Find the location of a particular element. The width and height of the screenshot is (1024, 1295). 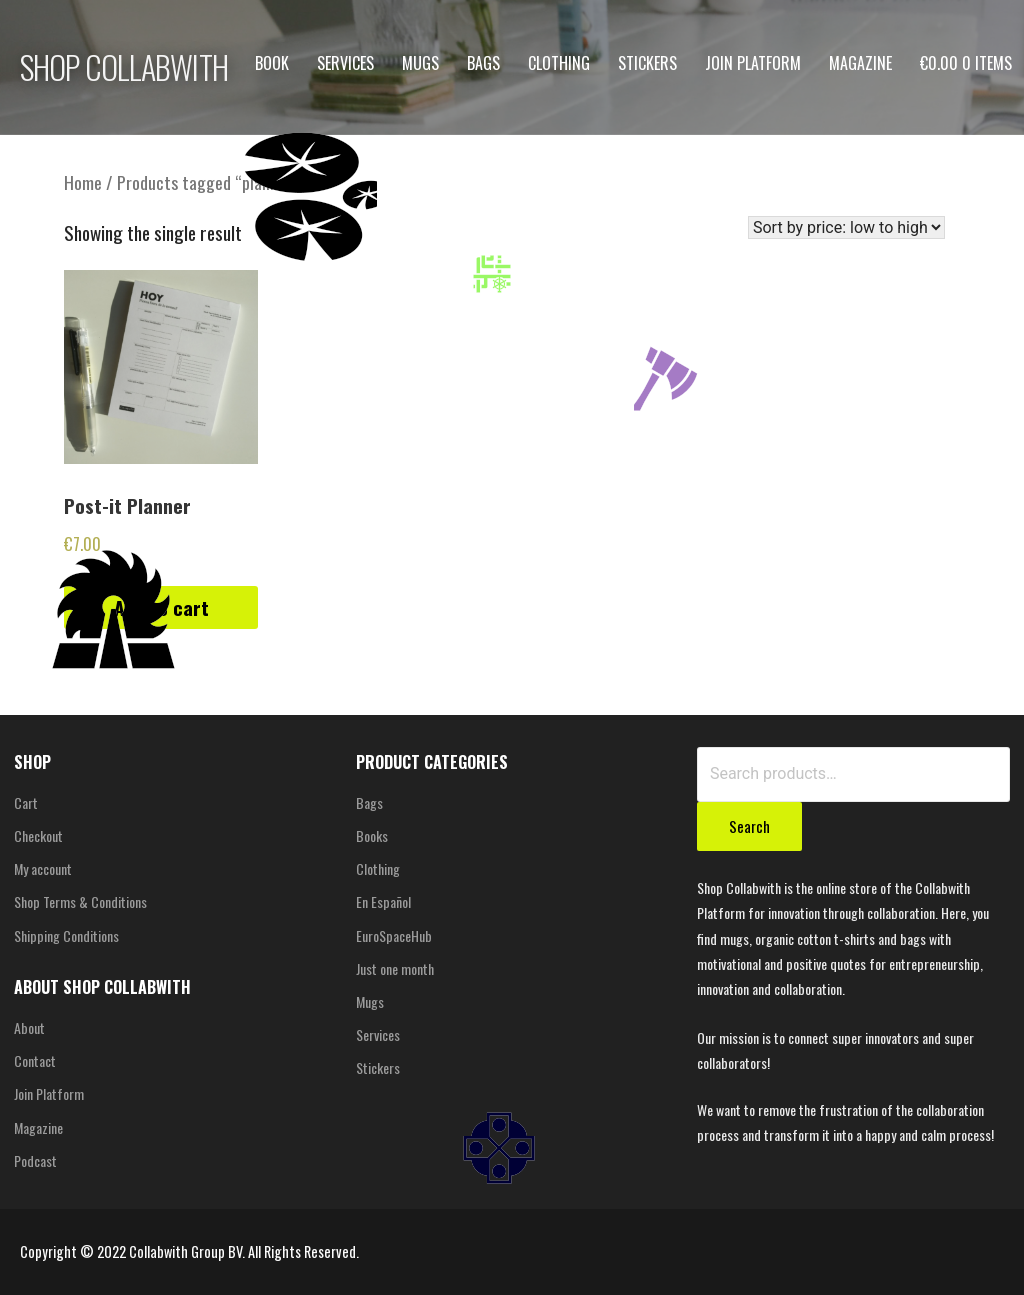

decorative nature or pond-themed game element is located at coordinates (311, 198).